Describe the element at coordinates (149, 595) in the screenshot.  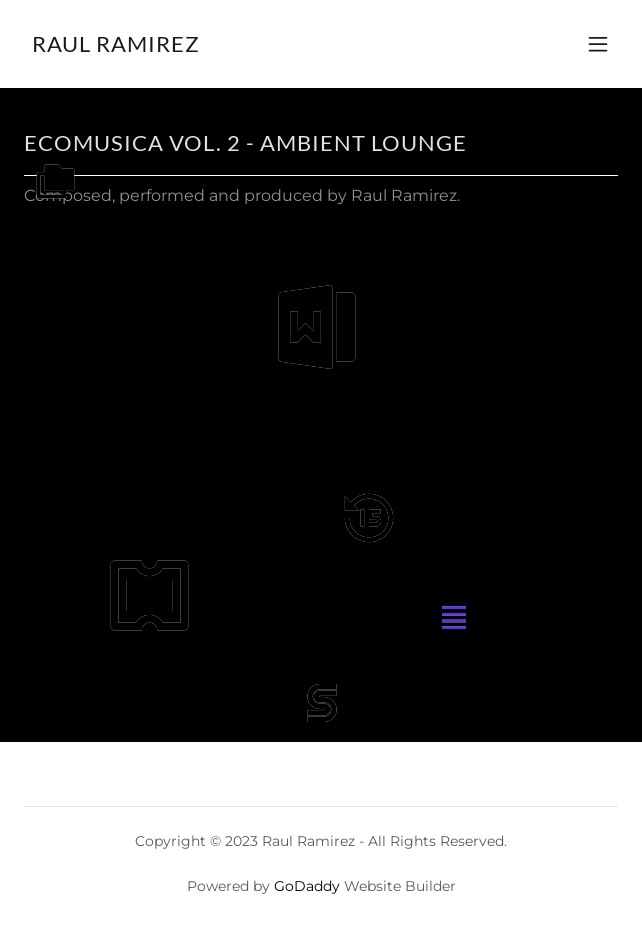
I see `view available coupons or vouchers` at that location.